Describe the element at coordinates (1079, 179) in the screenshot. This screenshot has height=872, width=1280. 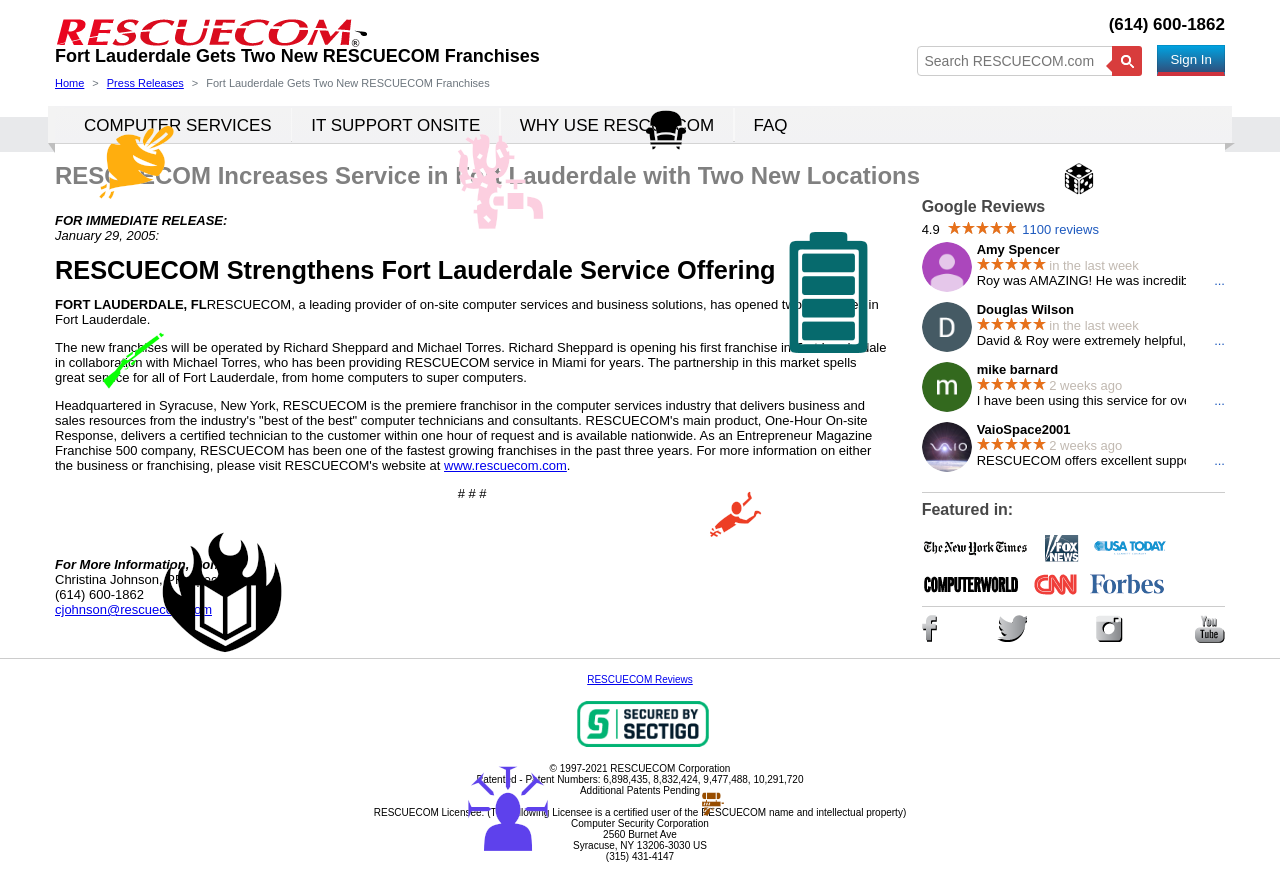
I see `roll the dice or randomize` at that location.